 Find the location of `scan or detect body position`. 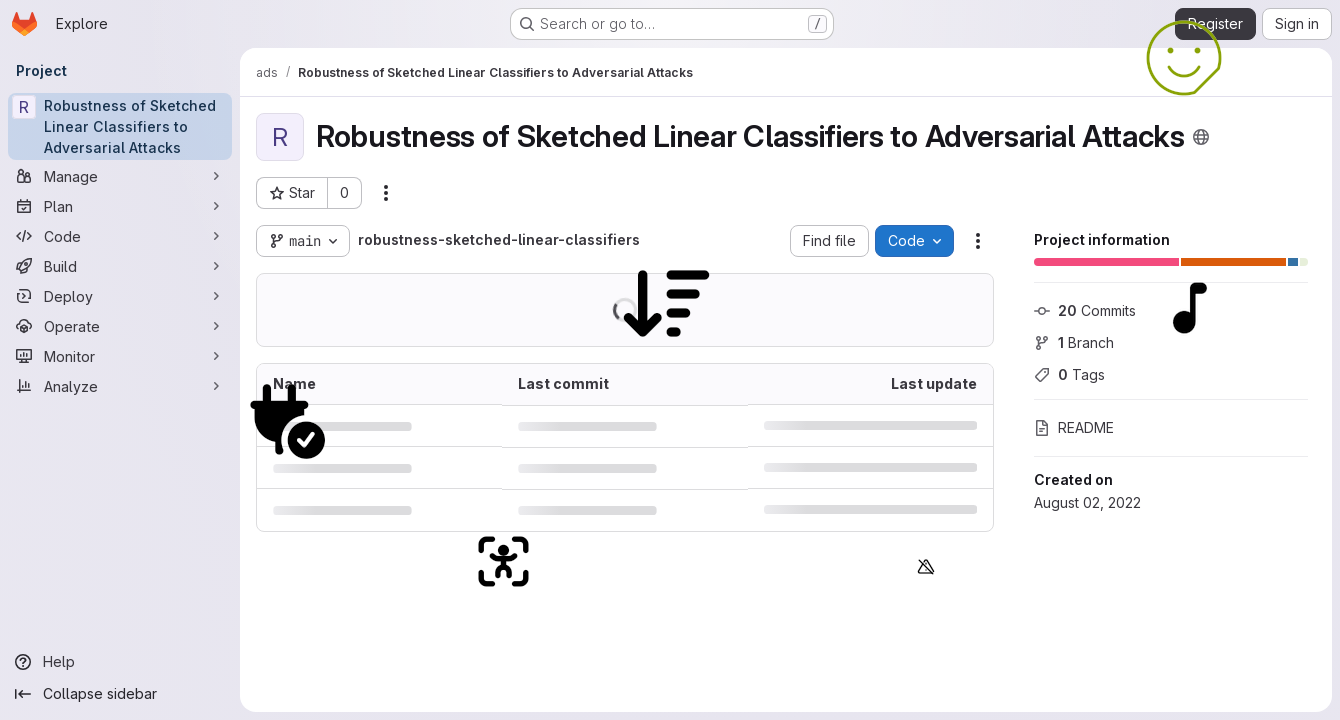

scan or detect body position is located at coordinates (503, 561).